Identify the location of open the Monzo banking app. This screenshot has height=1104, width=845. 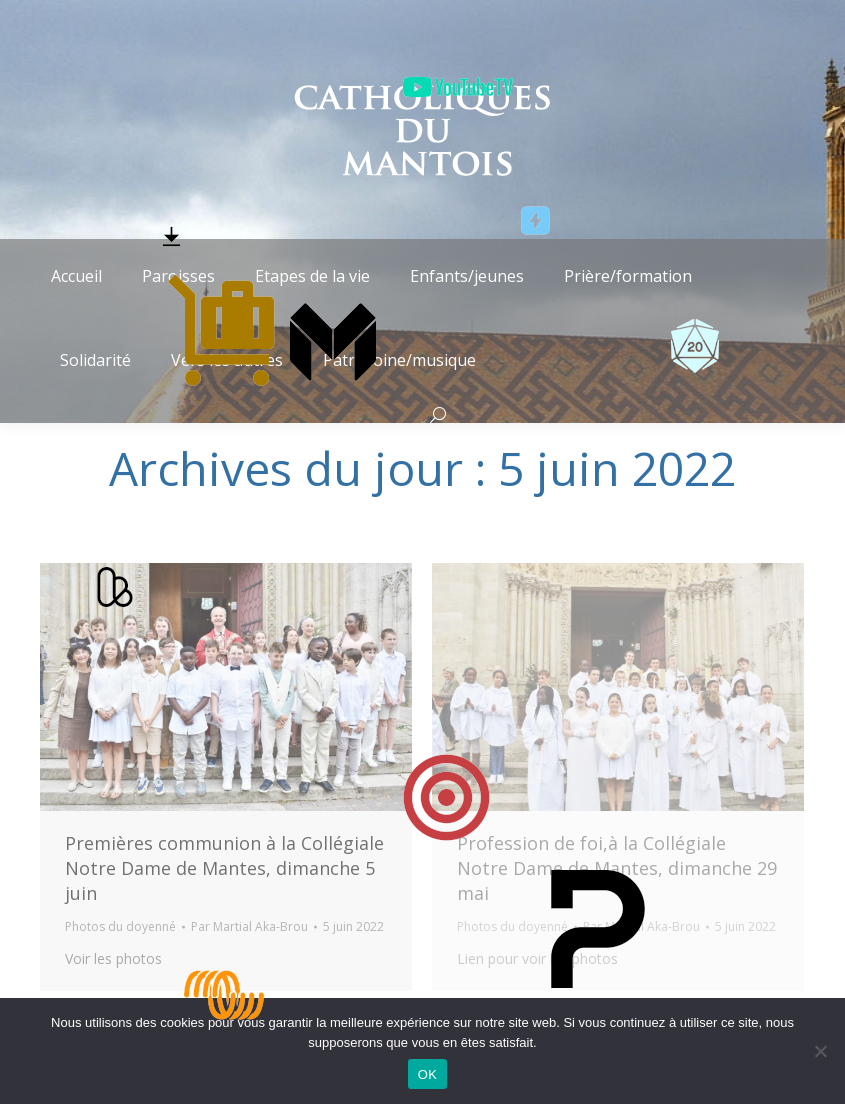
(333, 342).